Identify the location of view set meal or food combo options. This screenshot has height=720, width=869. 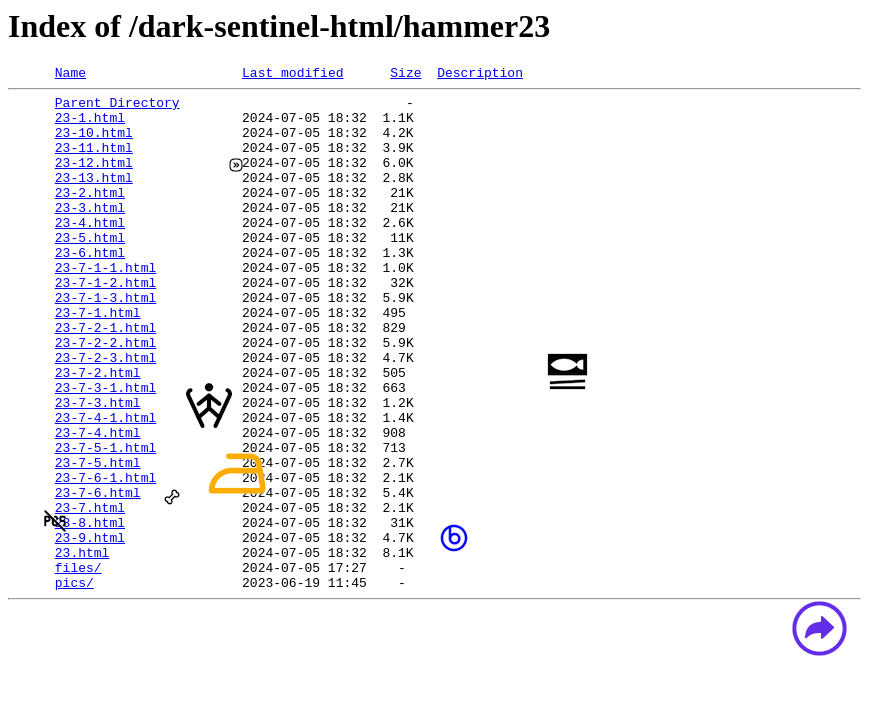
(567, 371).